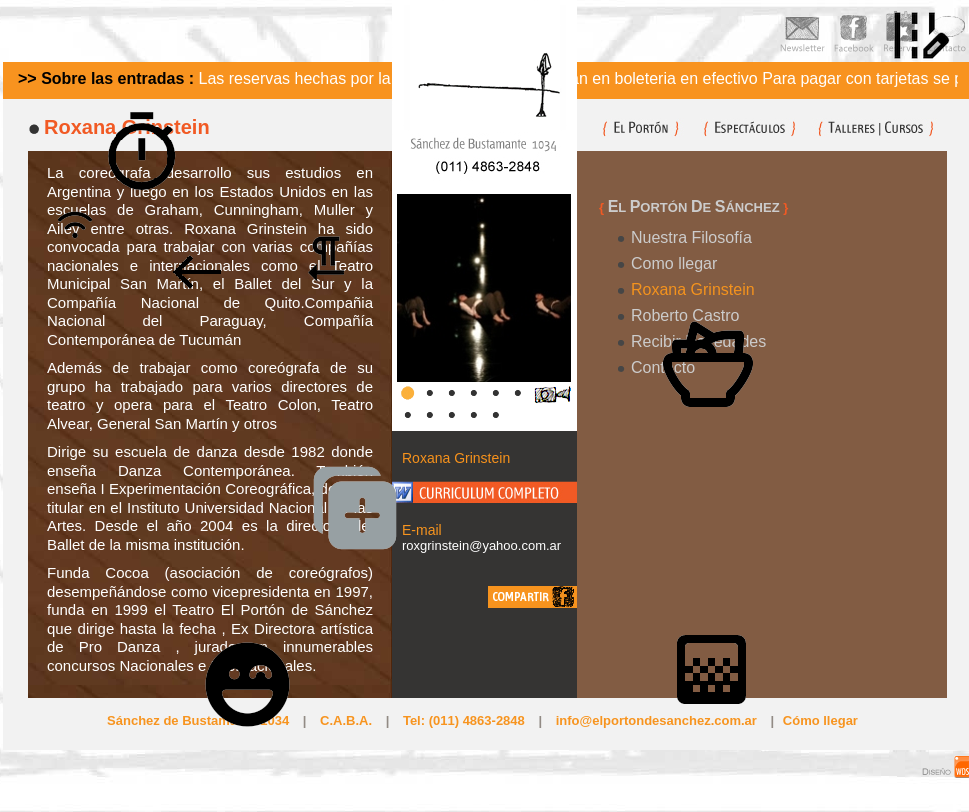 The width and height of the screenshot is (969, 812). Describe the element at coordinates (141, 152) in the screenshot. I see `set a countdown timer` at that location.